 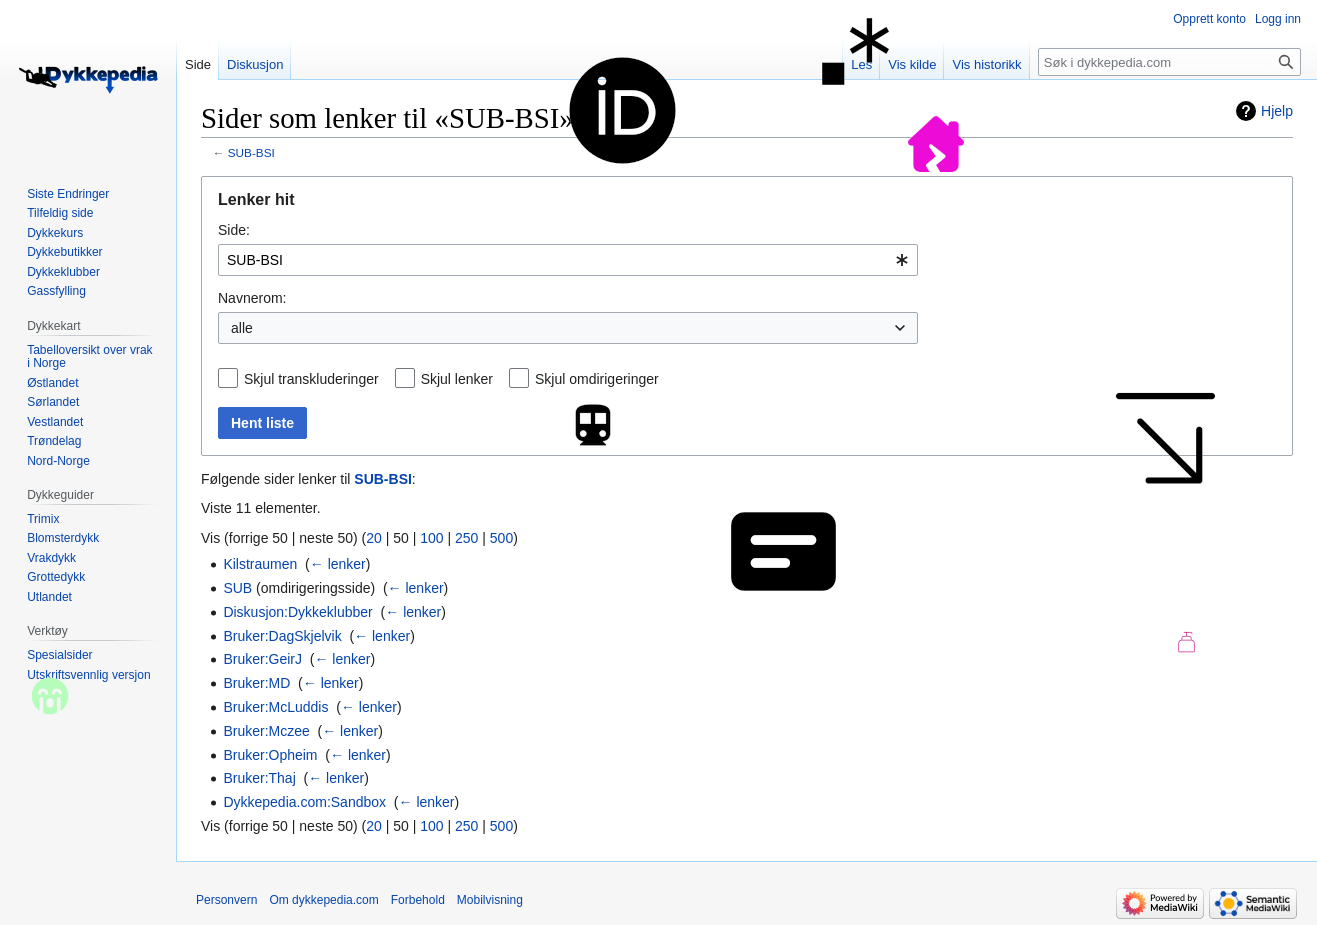 What do you see at coordinates (622, 110) in the screenshot?
I see `link to ORCID researcher profile` at bounding box center [622, 110].